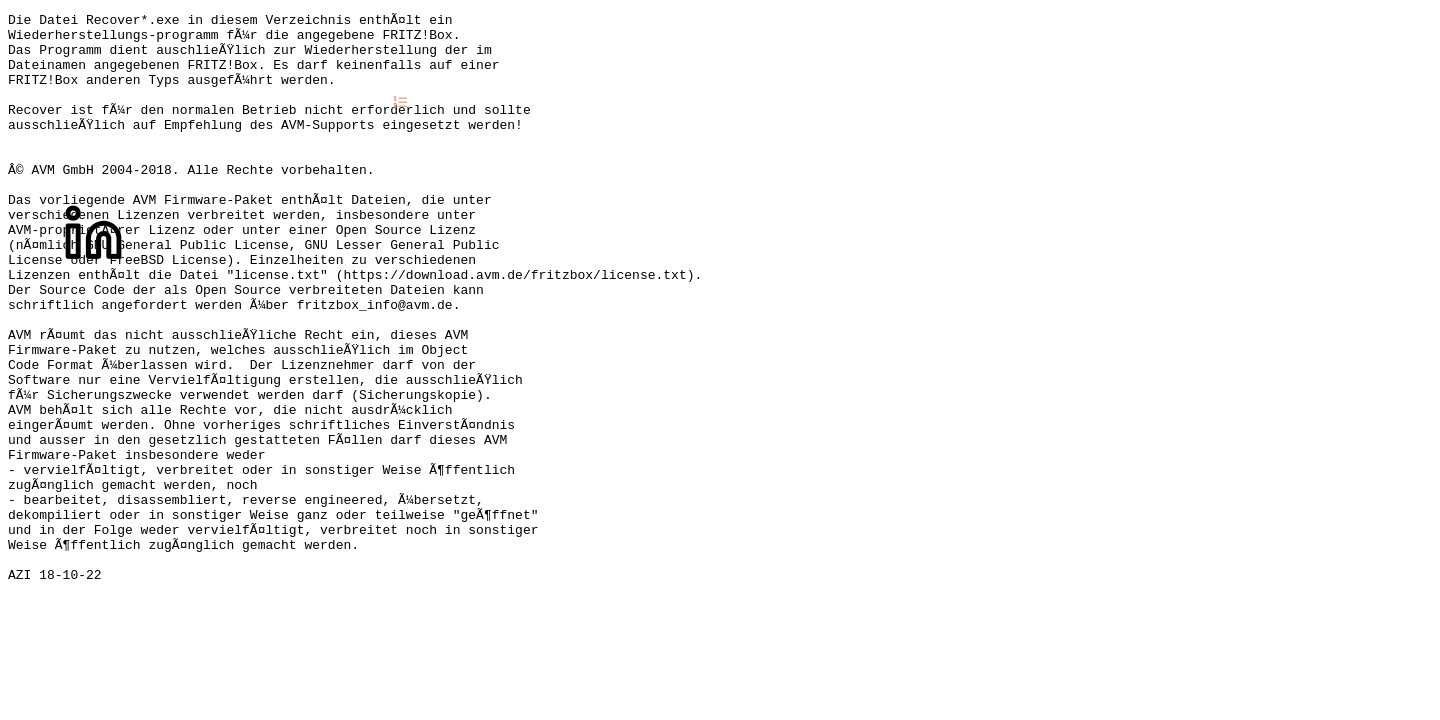 This screenshot has width=1440, height=720. Describe the element at coordinates (401, 102) in the screenshot. I see `create a numbered list` at that location.